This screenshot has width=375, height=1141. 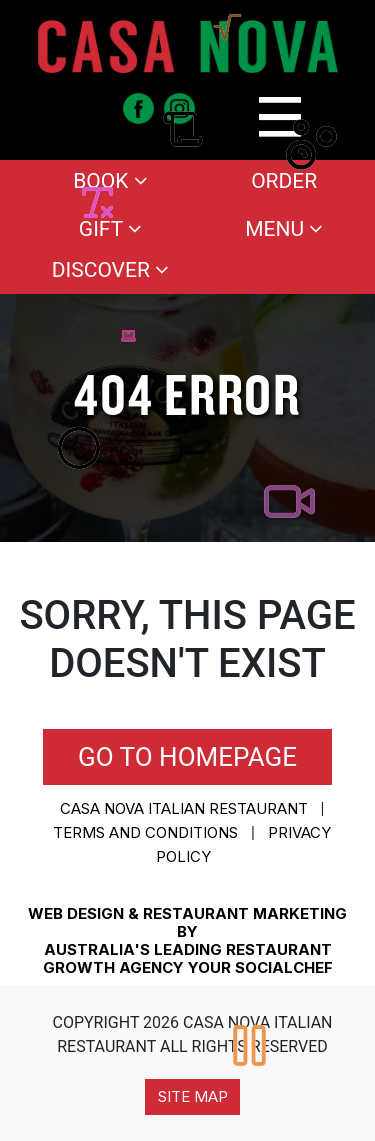 I want to click on switch to desktop view, so click(x=128, y=335).